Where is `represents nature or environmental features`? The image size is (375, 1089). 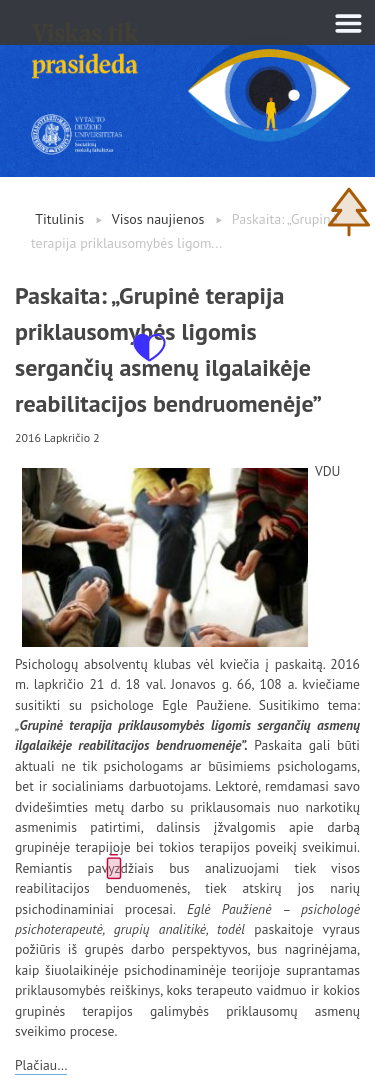
represents nature or environmental features is located at coordinates (349, 212).